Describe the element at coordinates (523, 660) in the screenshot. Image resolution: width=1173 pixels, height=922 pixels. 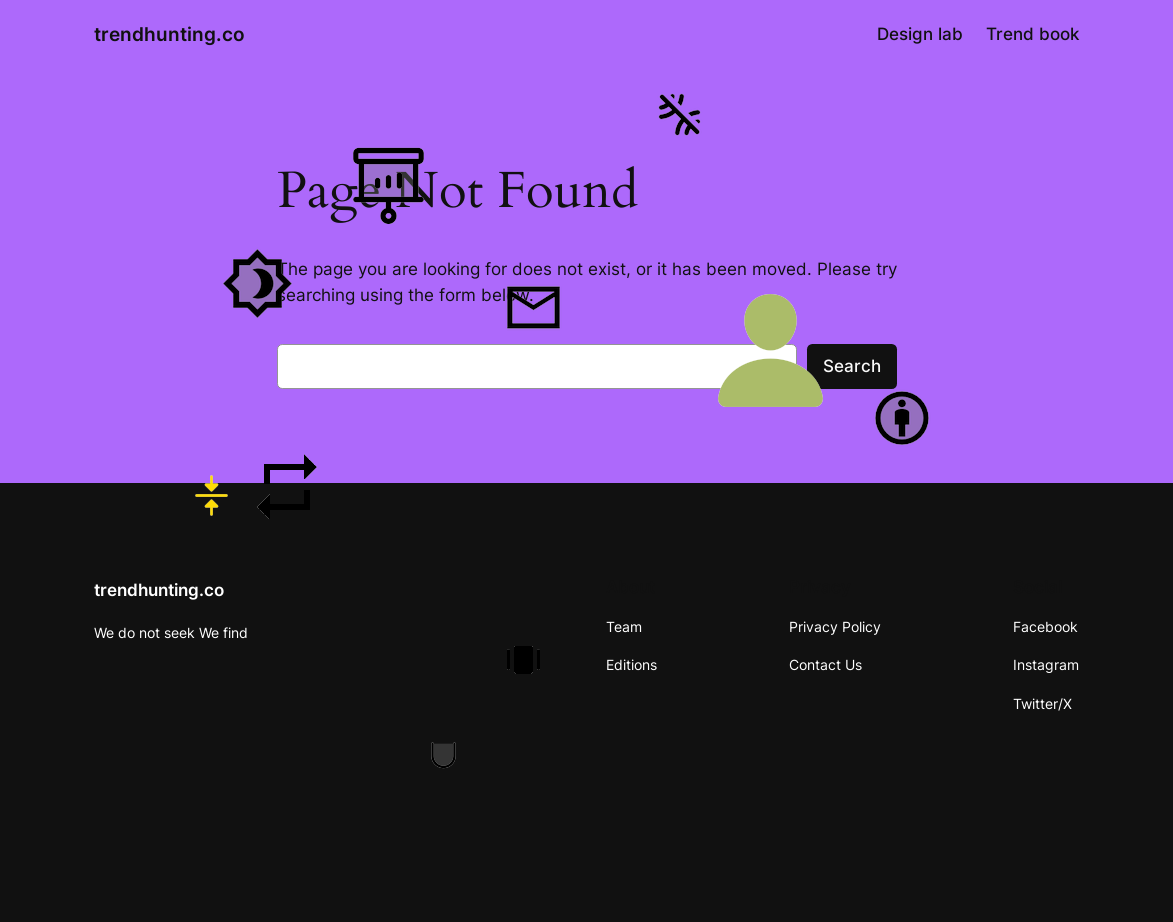
I see `view stories or card-based content` at that location.